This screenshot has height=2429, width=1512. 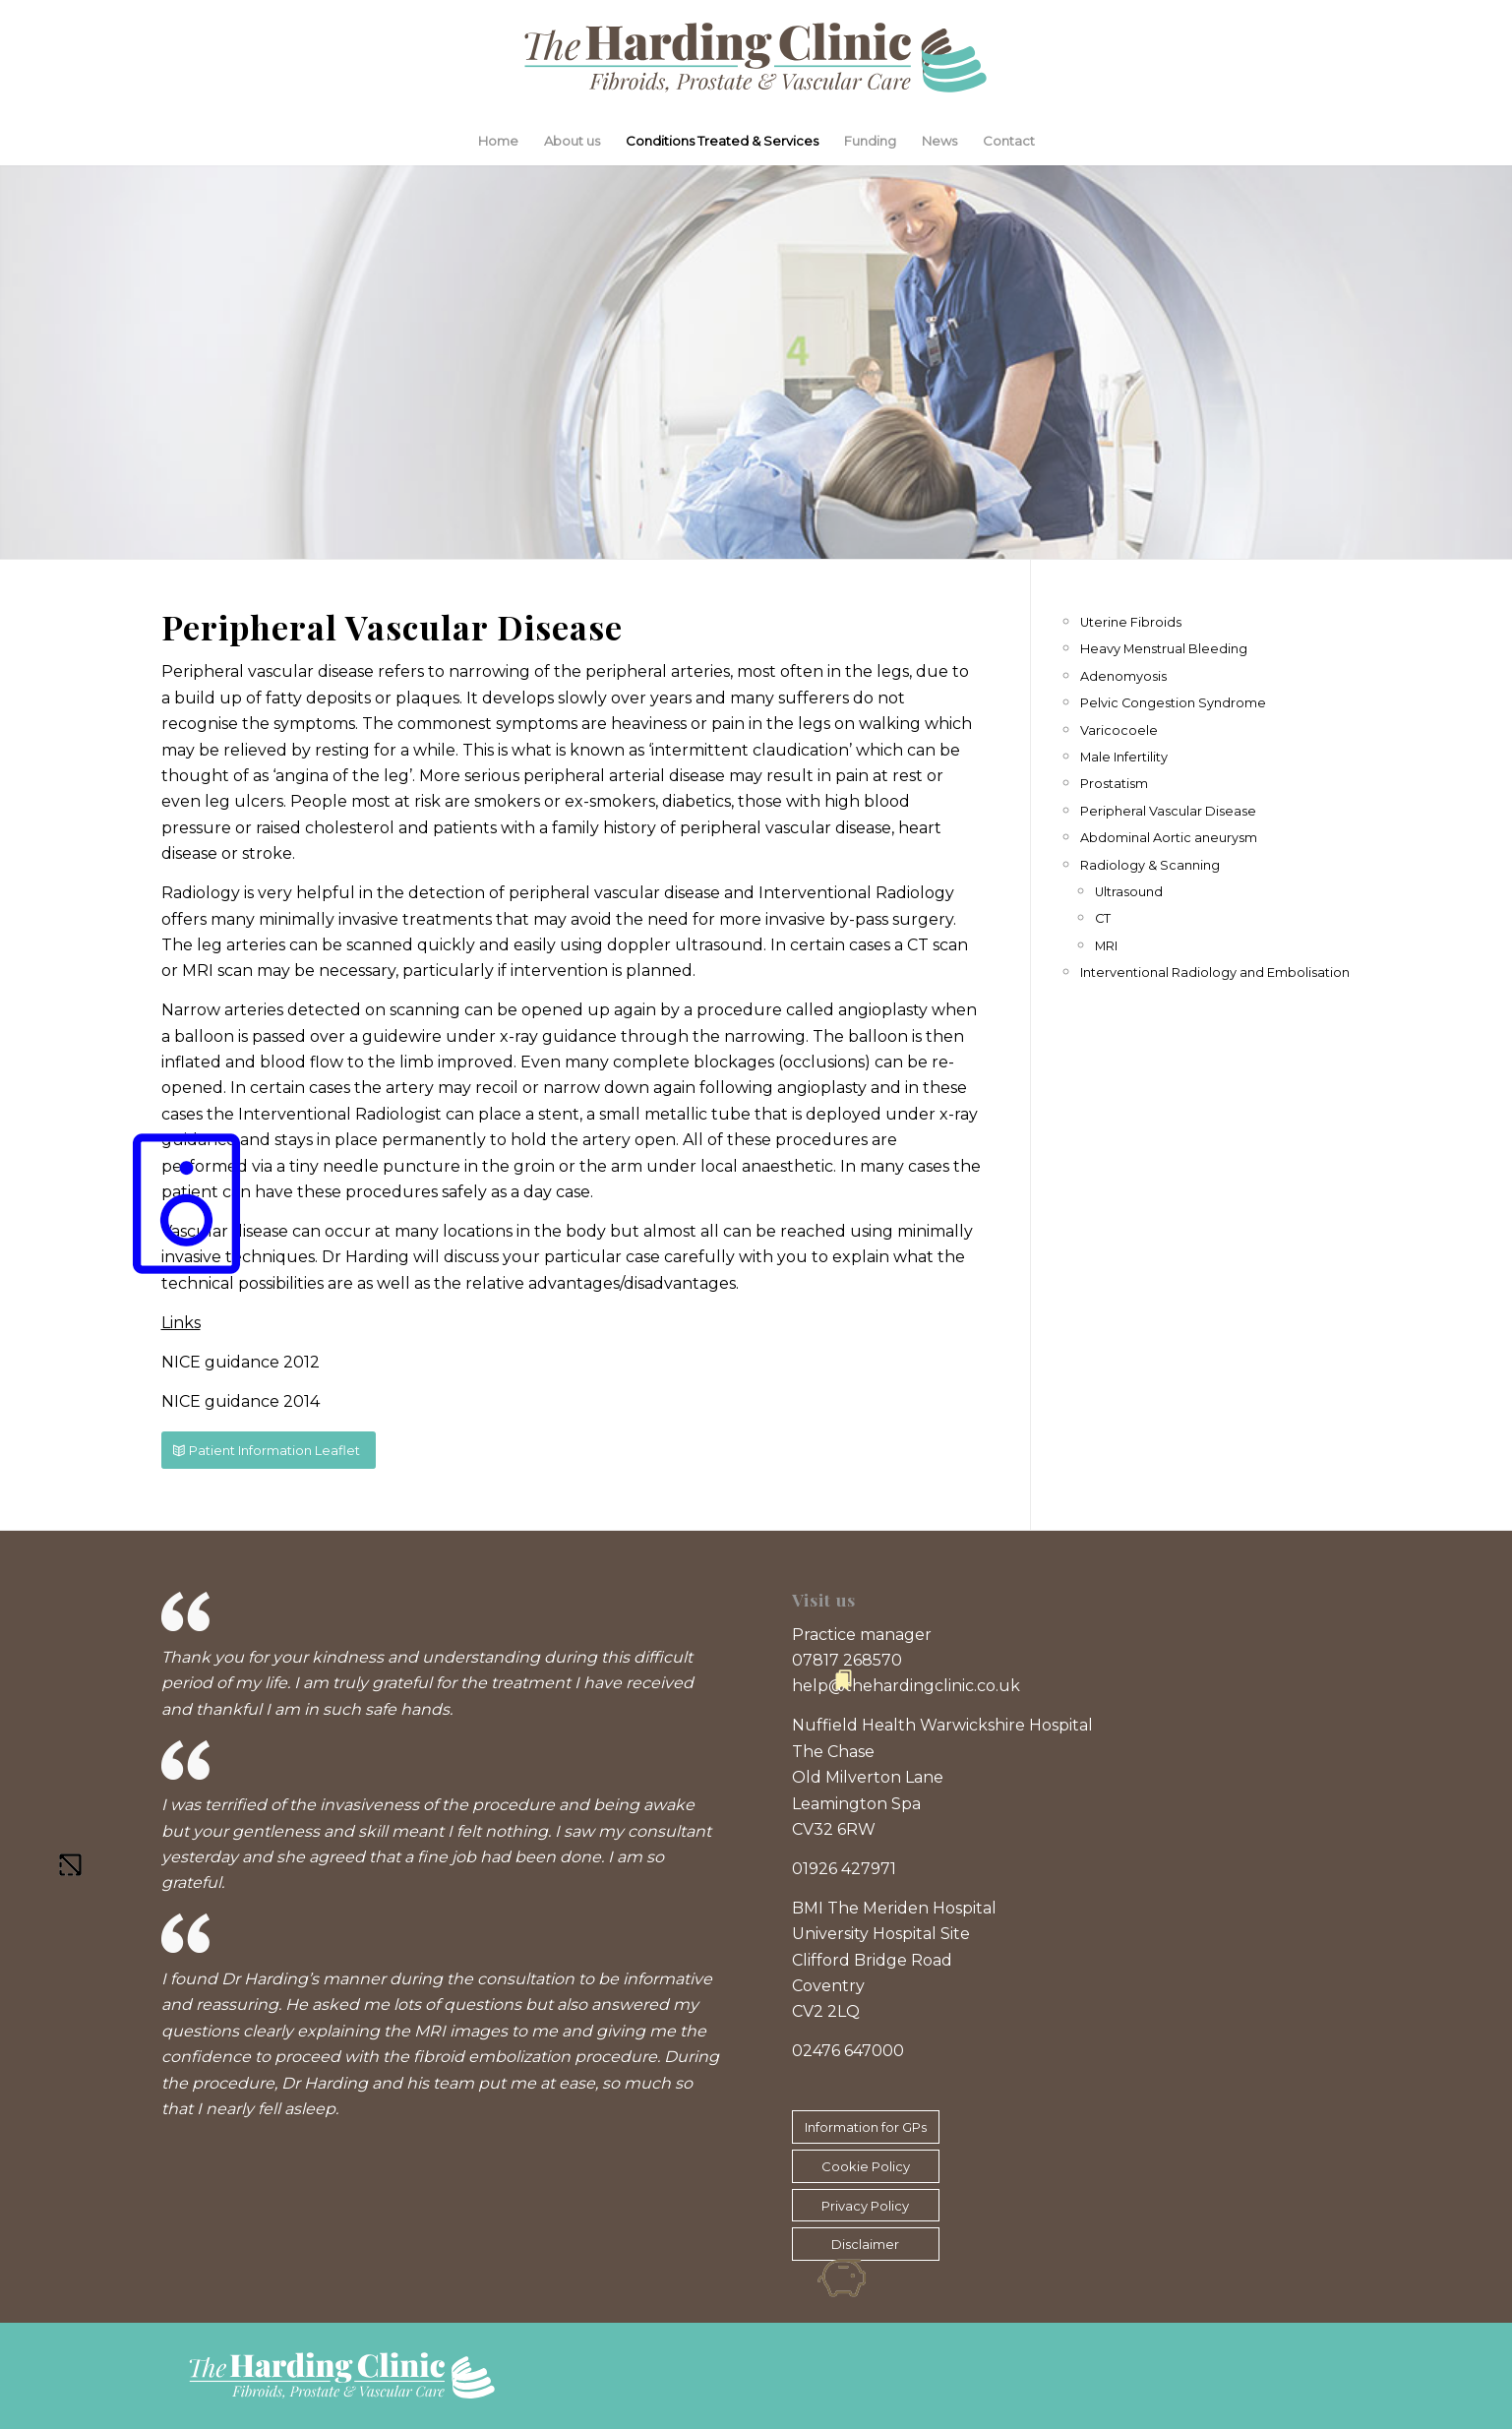 What do you see at coordinates (843, 1679) in the screenshot?
I see `view your saved bookmarks` at bounding box center [843, 1679].